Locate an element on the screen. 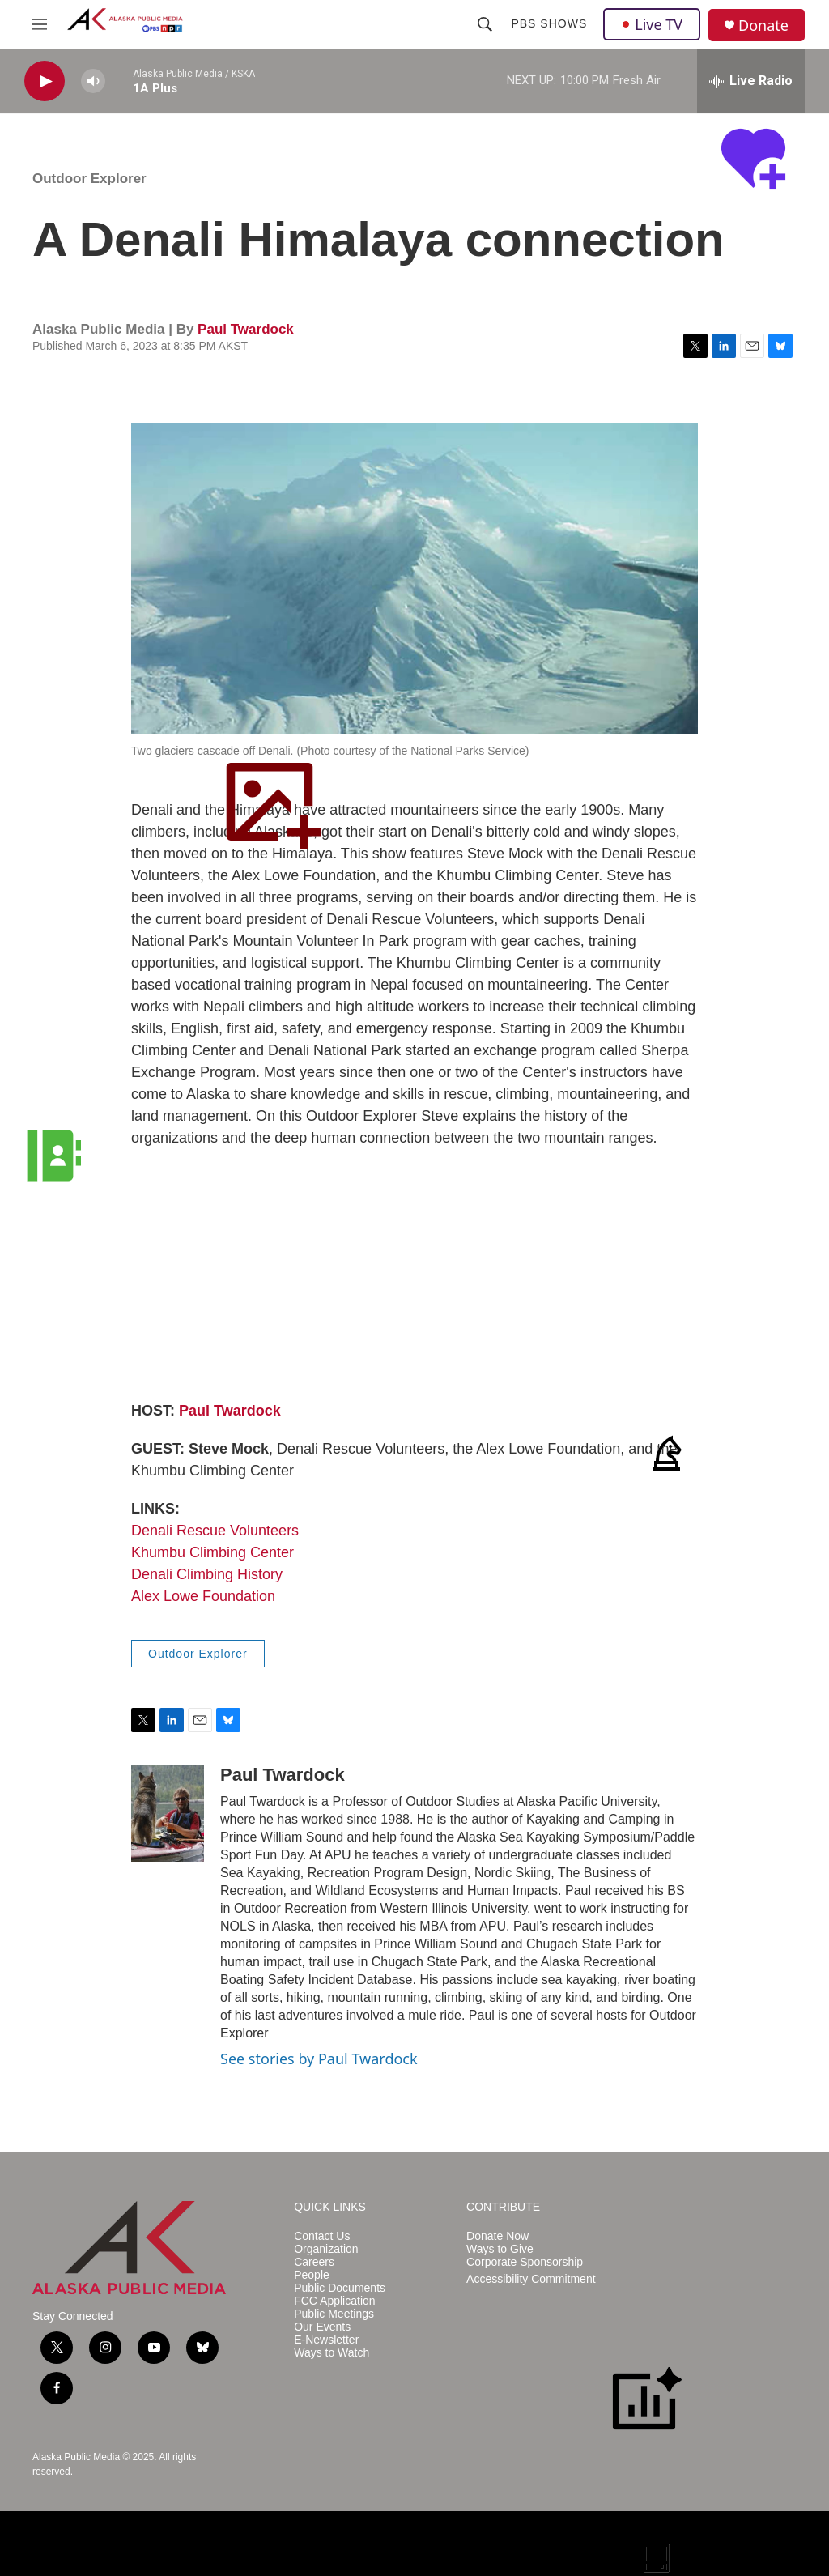 This screenshot has width=829, height=2576. add to favorites is located at coordinates (753, 157).